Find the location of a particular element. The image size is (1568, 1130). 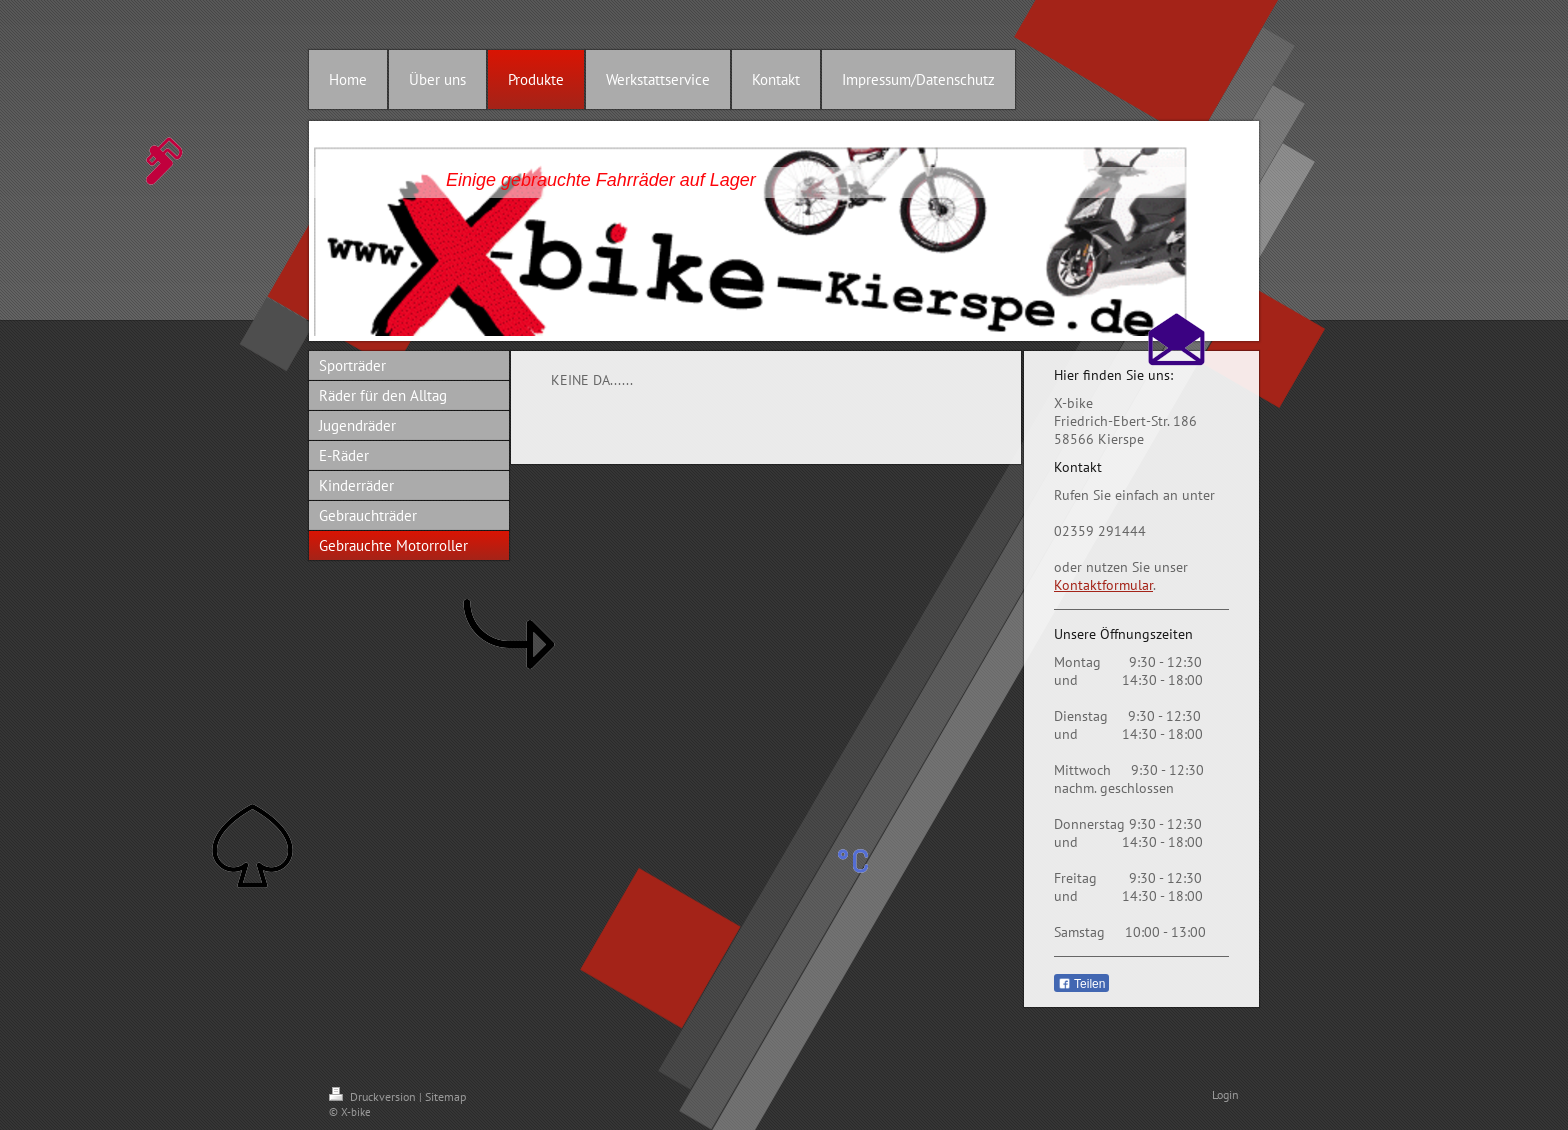

spade suit symbol for card games is located at coordinates (252, 847).